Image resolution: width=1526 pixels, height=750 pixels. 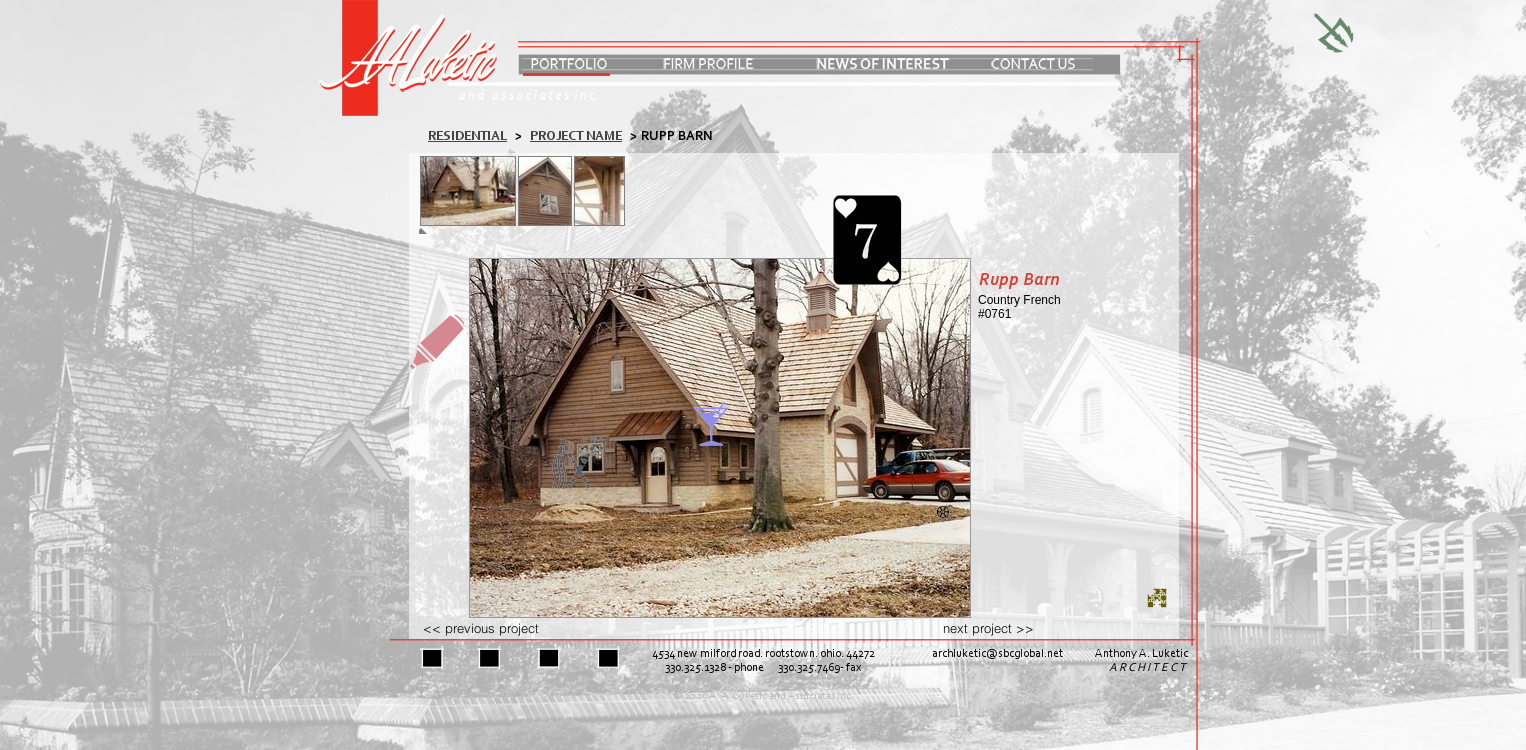 What do you see at coordinates (1334, 33) in the screenshot?
I see `select harpoon or trident weapon` at bounding box center [1334, 33].